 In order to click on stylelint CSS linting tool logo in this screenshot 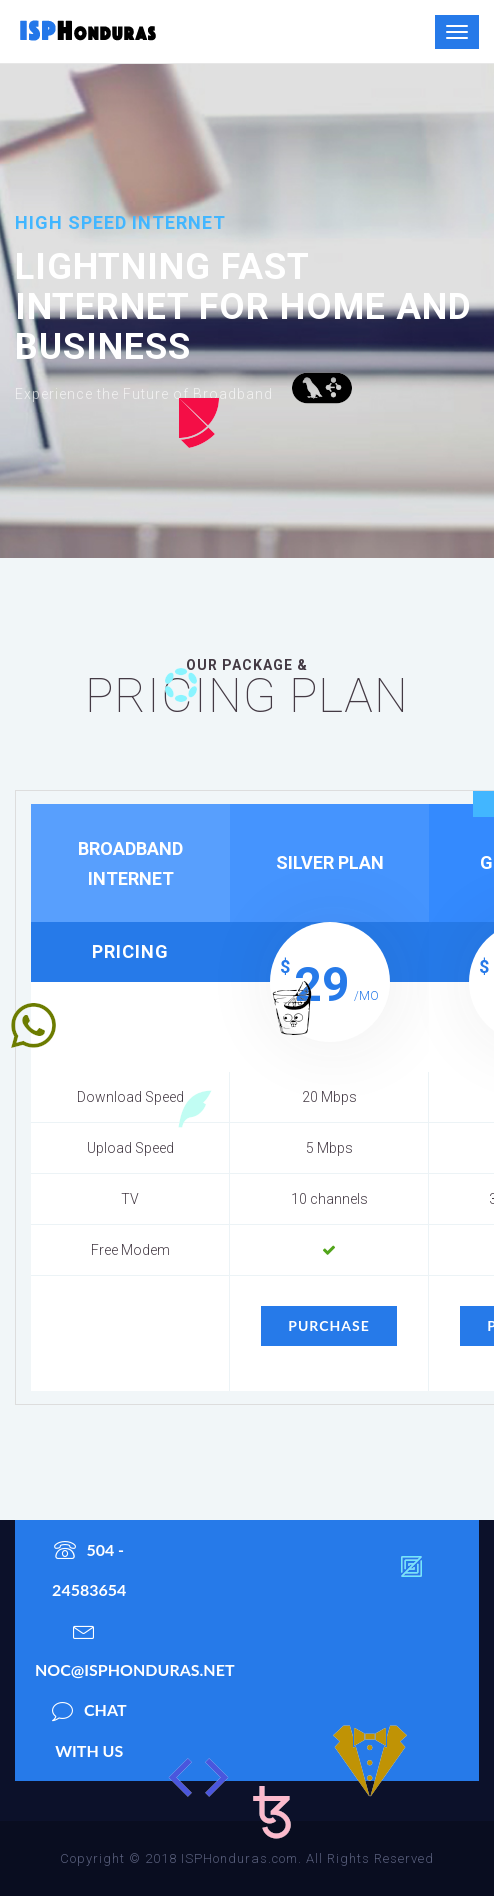, I will do `click(370, 1761)`.